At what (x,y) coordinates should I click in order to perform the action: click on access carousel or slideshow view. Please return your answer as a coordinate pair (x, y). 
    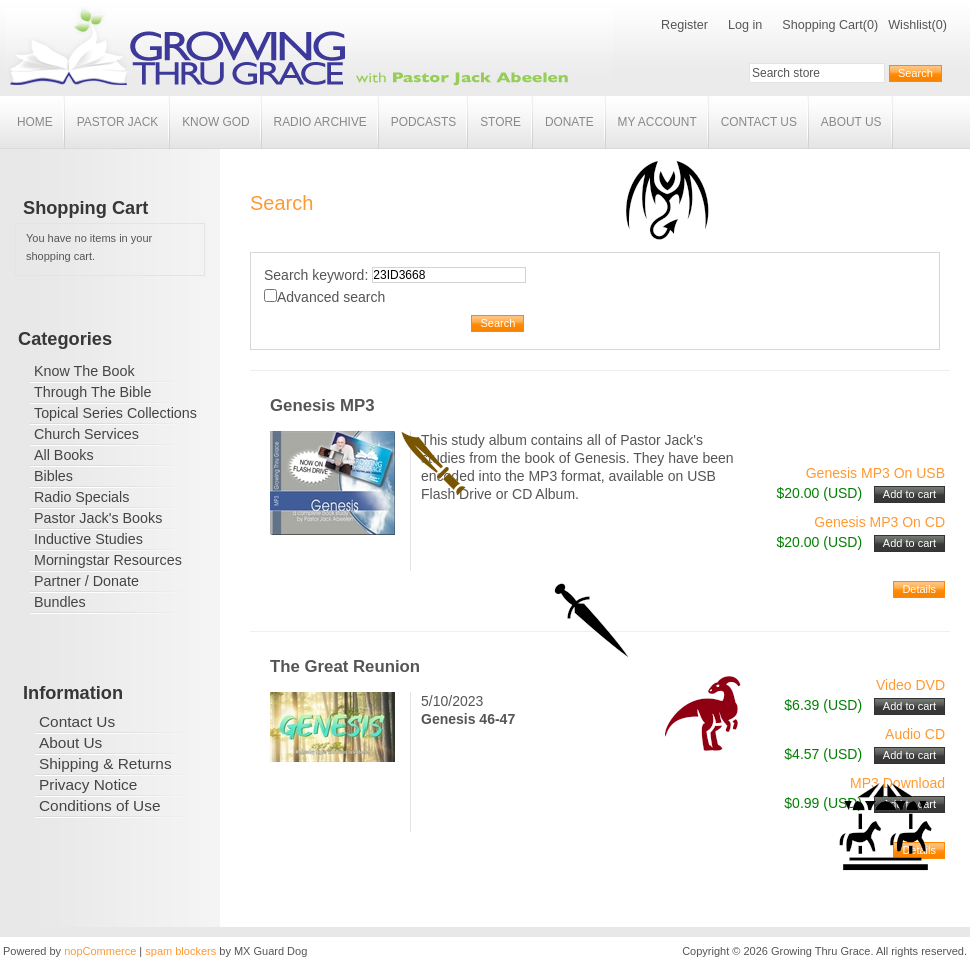
    Looking at the image, I should click on (885, 824).